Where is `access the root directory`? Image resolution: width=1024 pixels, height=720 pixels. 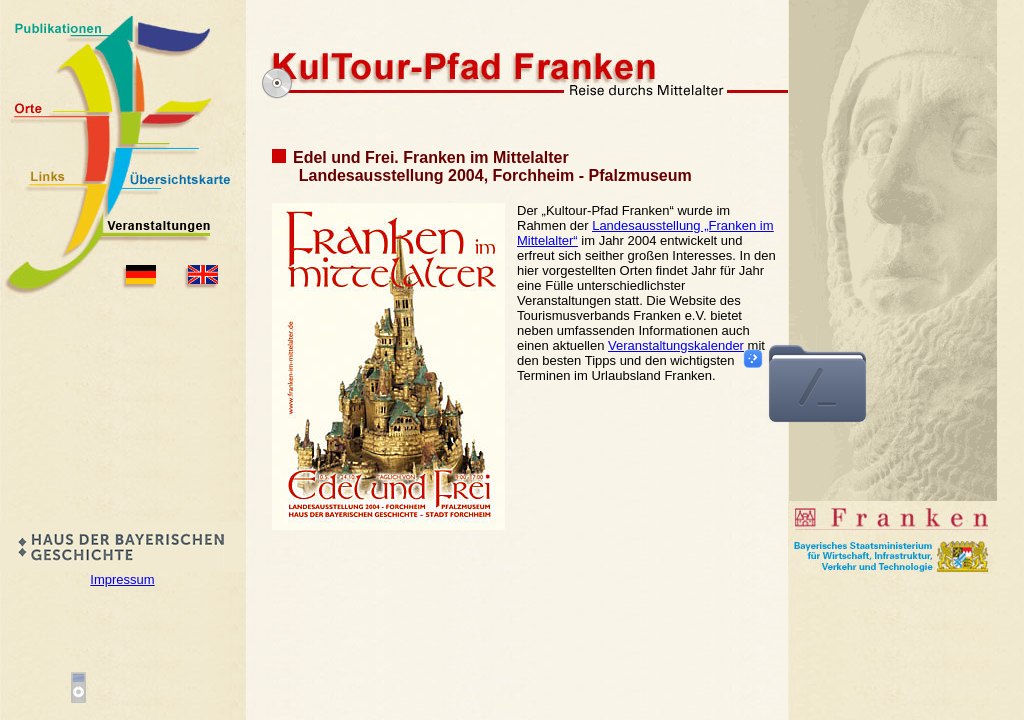 access the root directory is located at coordinates (817, 383).